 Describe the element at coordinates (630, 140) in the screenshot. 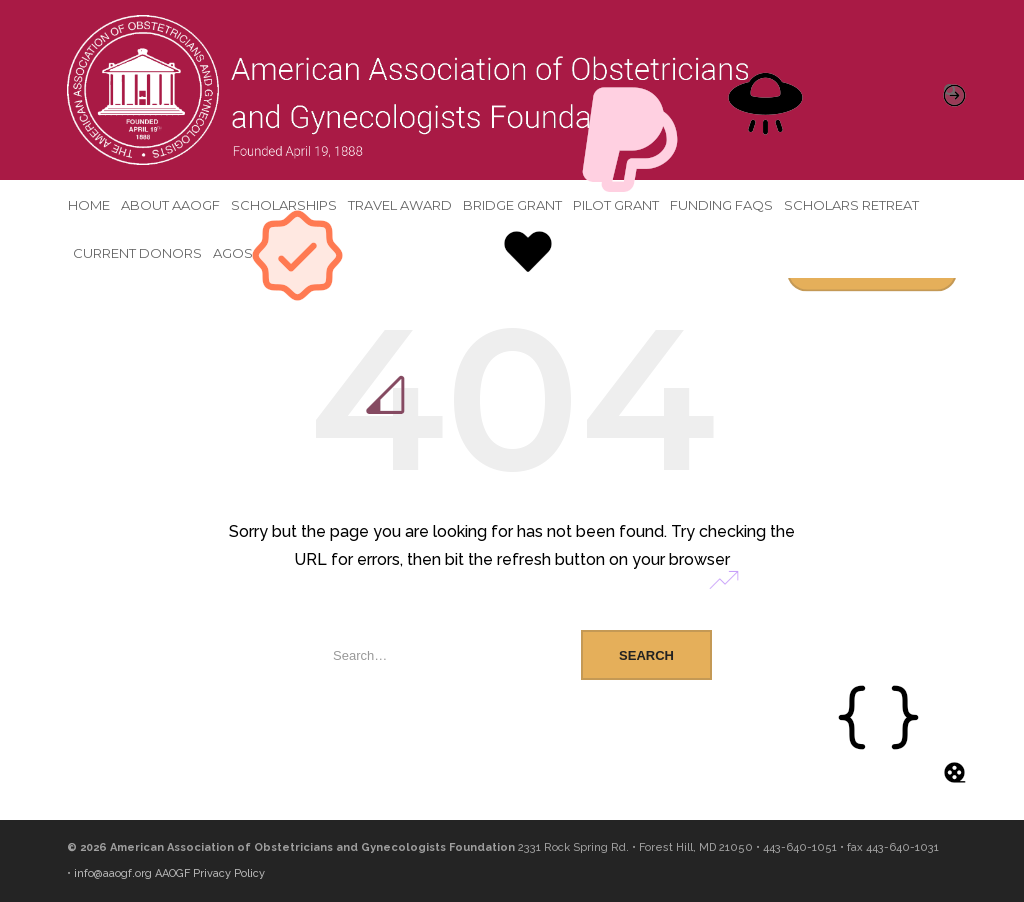

I see `pay with PayPal` at that location.